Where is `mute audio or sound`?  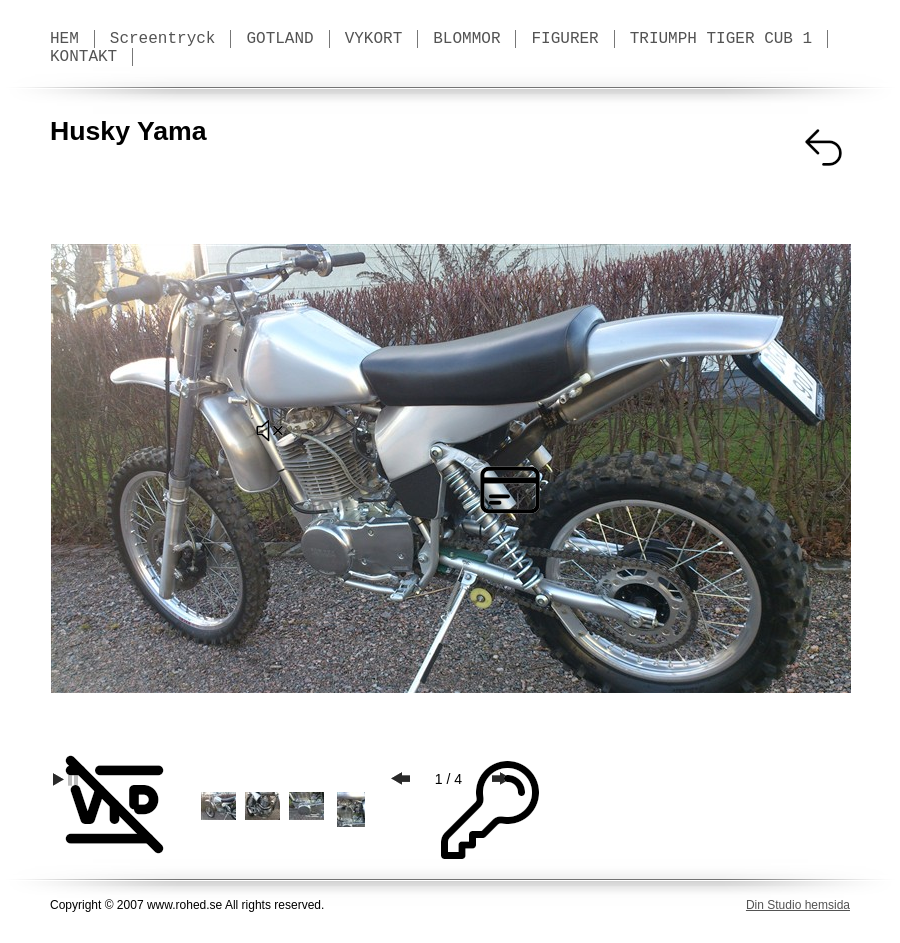 mute audio or sound is located at coordinates (269, 430).